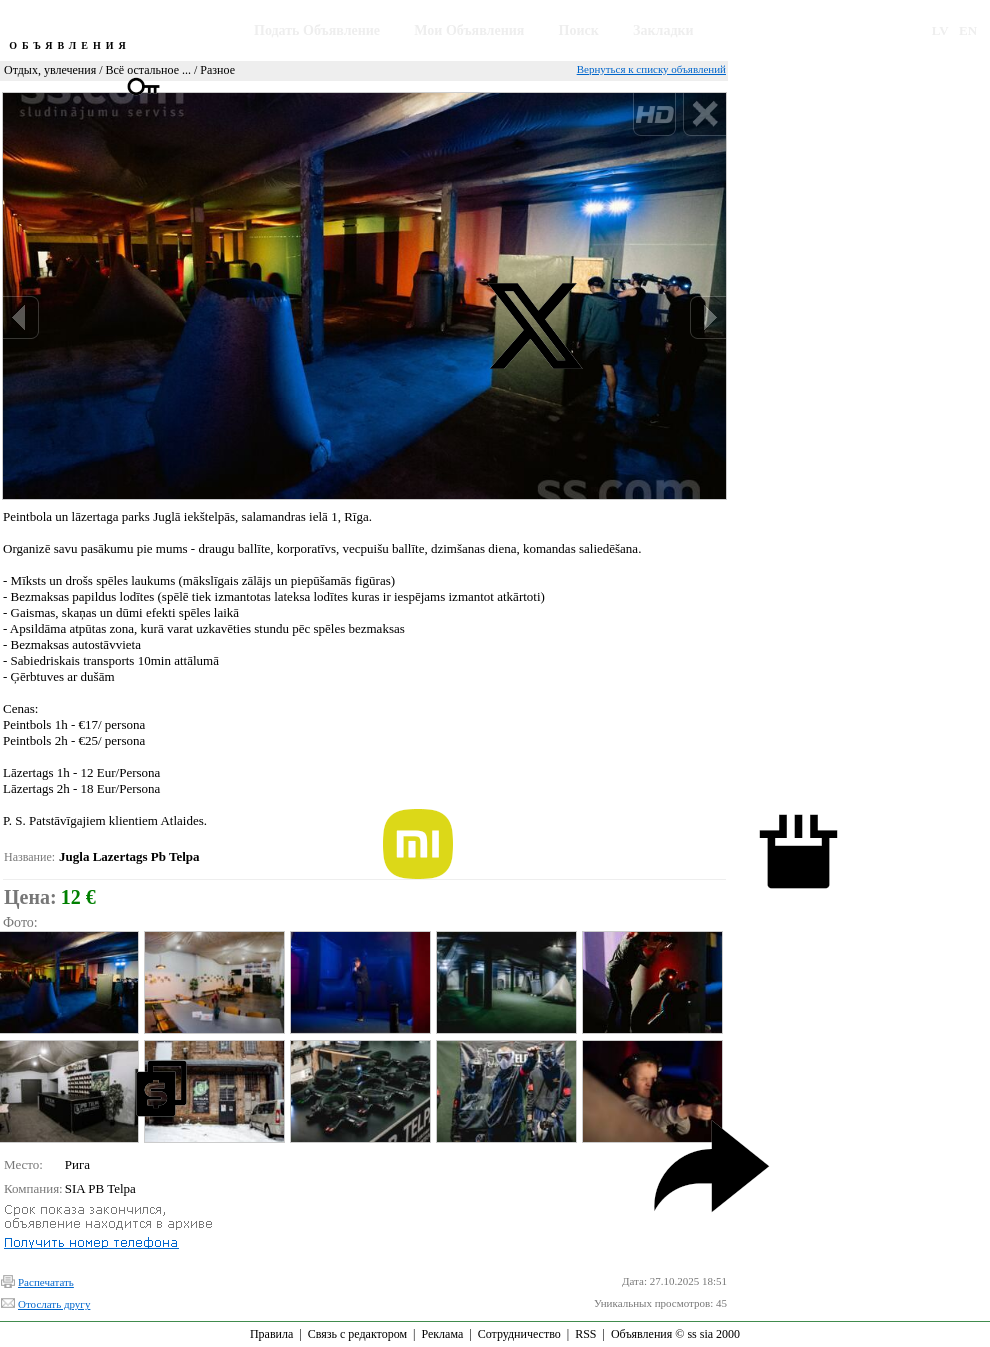  I want to click on share content to another app or person, so click(706, 1172).